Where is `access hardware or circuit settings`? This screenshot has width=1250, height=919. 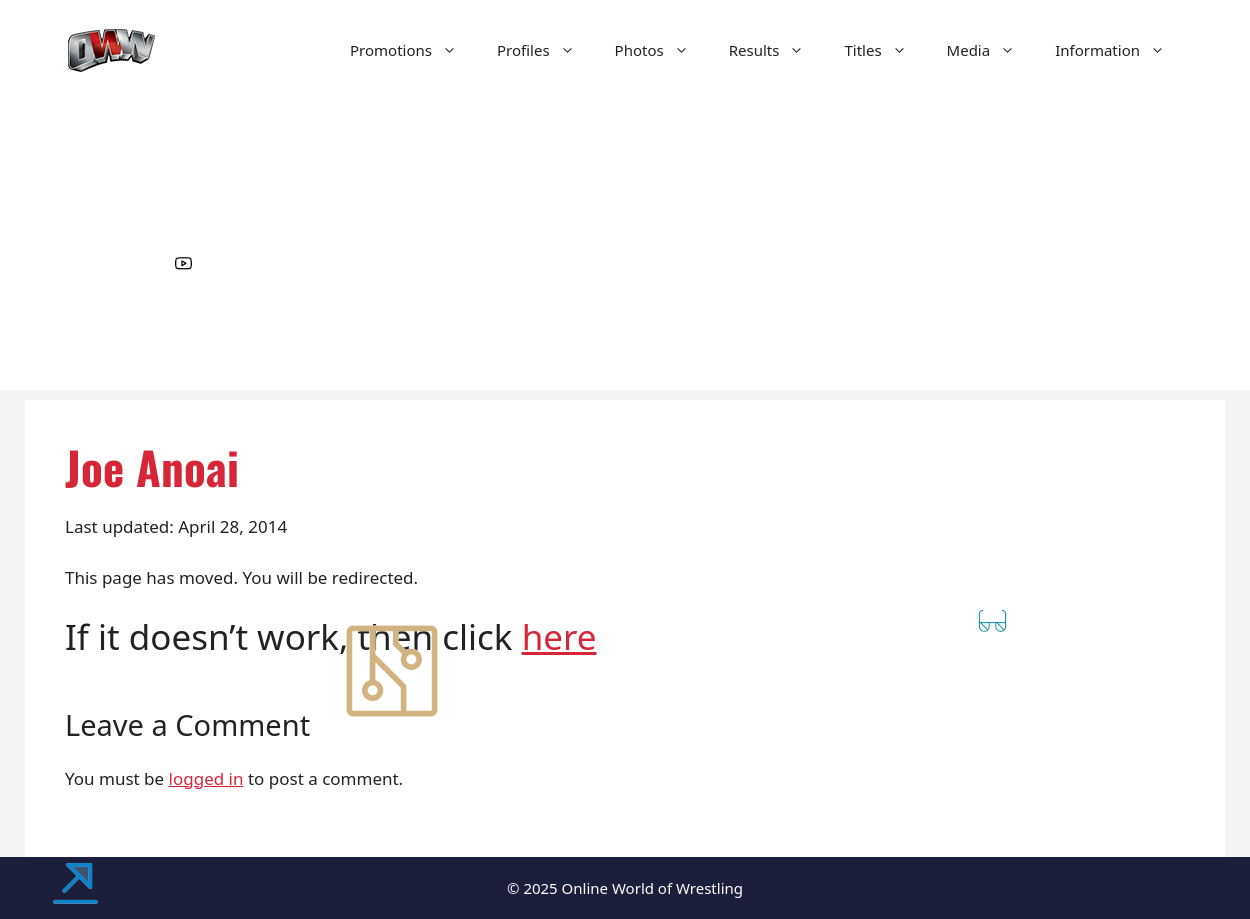
access hardware or circuit settings is located at coordinates (392, 671).